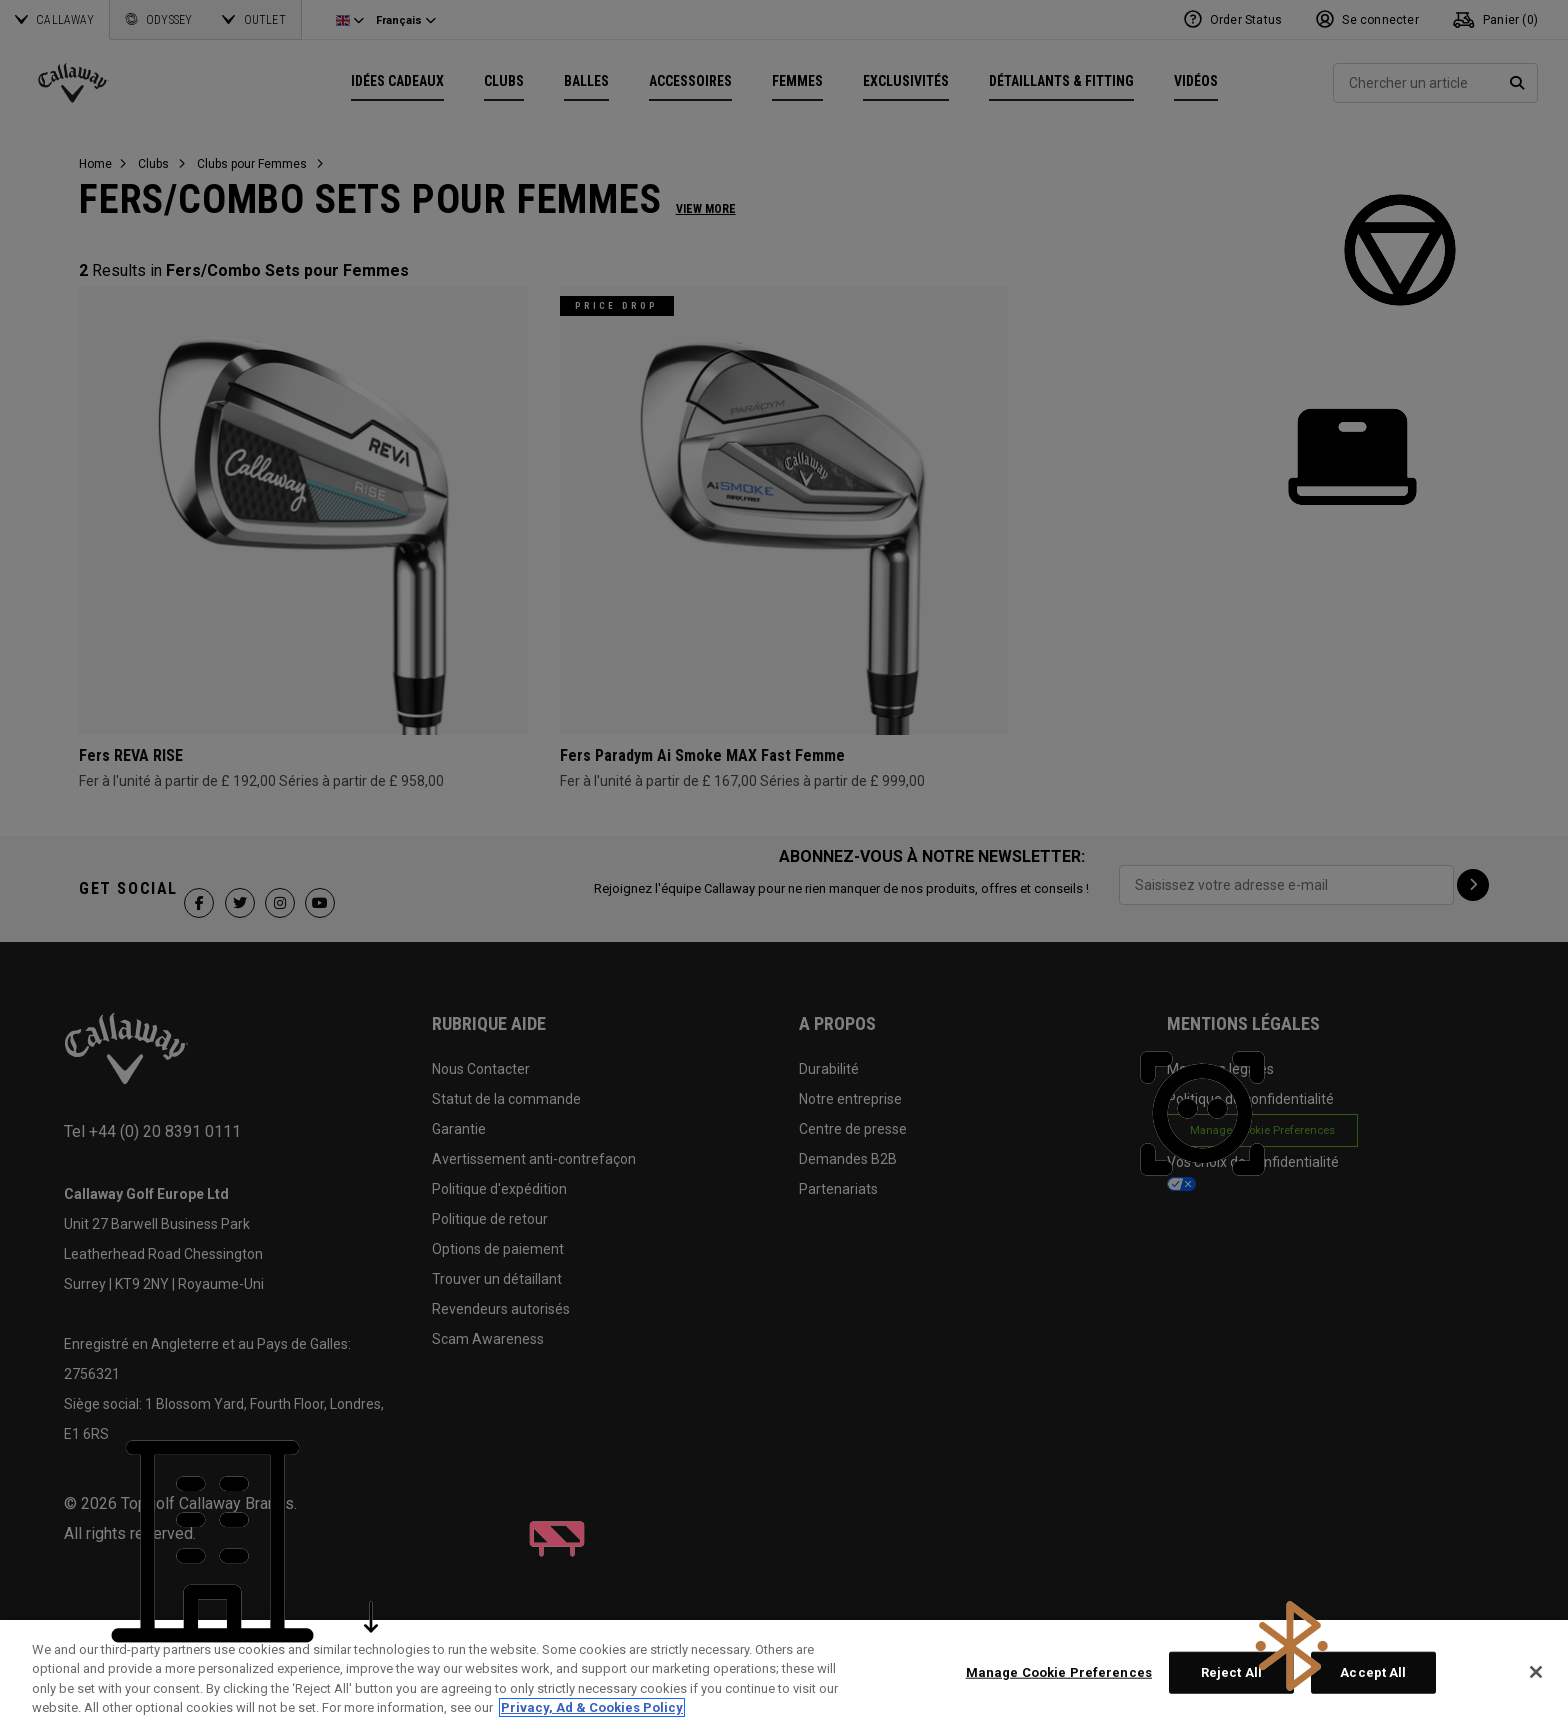 The image size is (1568, 1728). Describe the element at coordinates (1352, 454) in the screenshot. I see `switch to desktop view` at that location.